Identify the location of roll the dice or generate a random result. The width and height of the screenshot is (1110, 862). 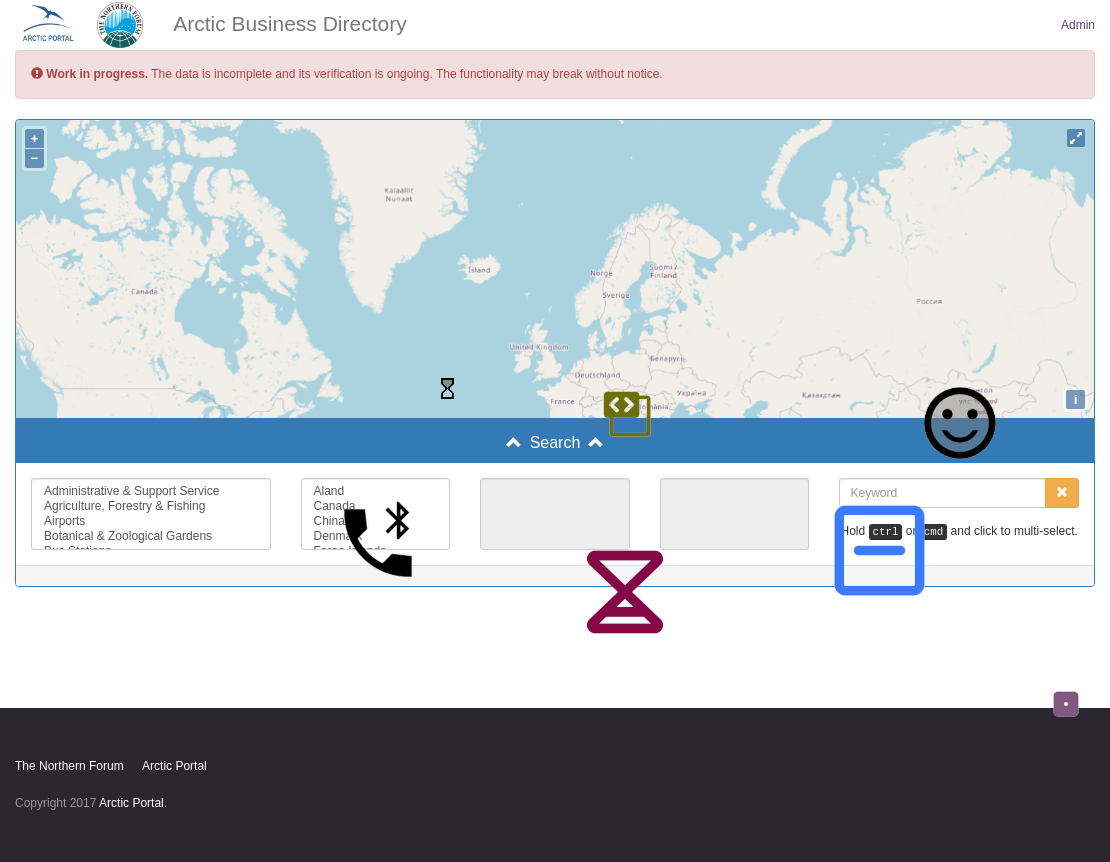
(1066, 704).